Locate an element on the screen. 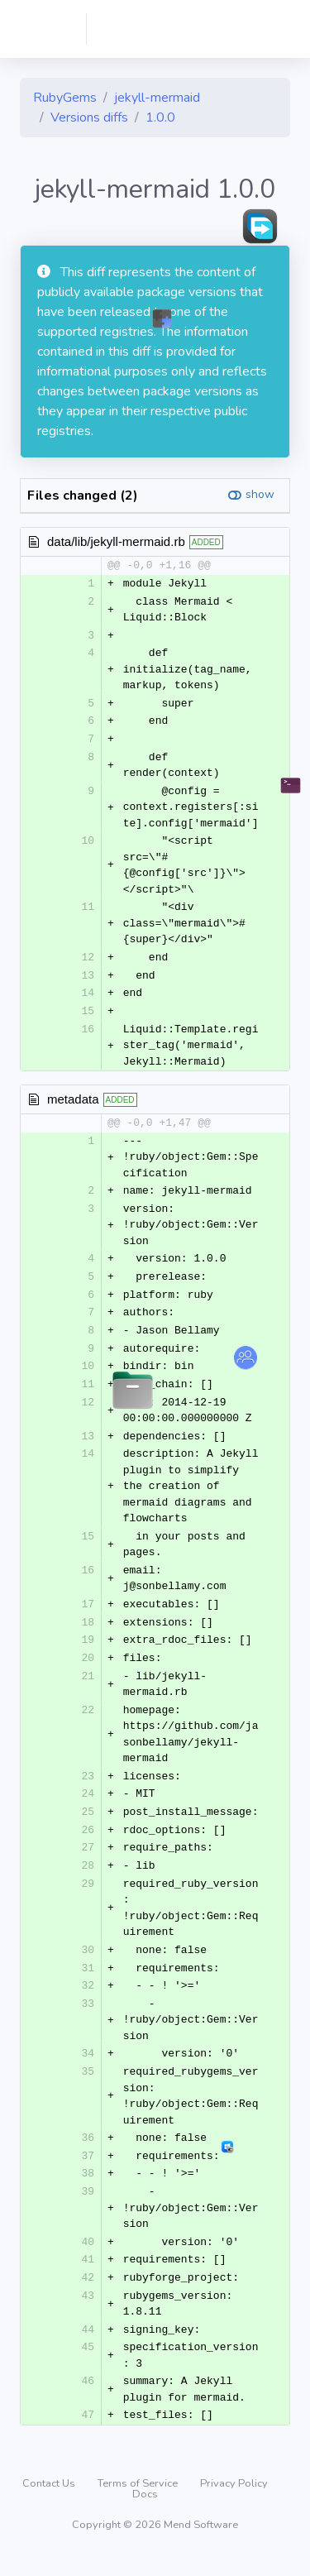 This screenshot has width=310, height=2576. open the file manager application is located at coordinates (132, 1390).